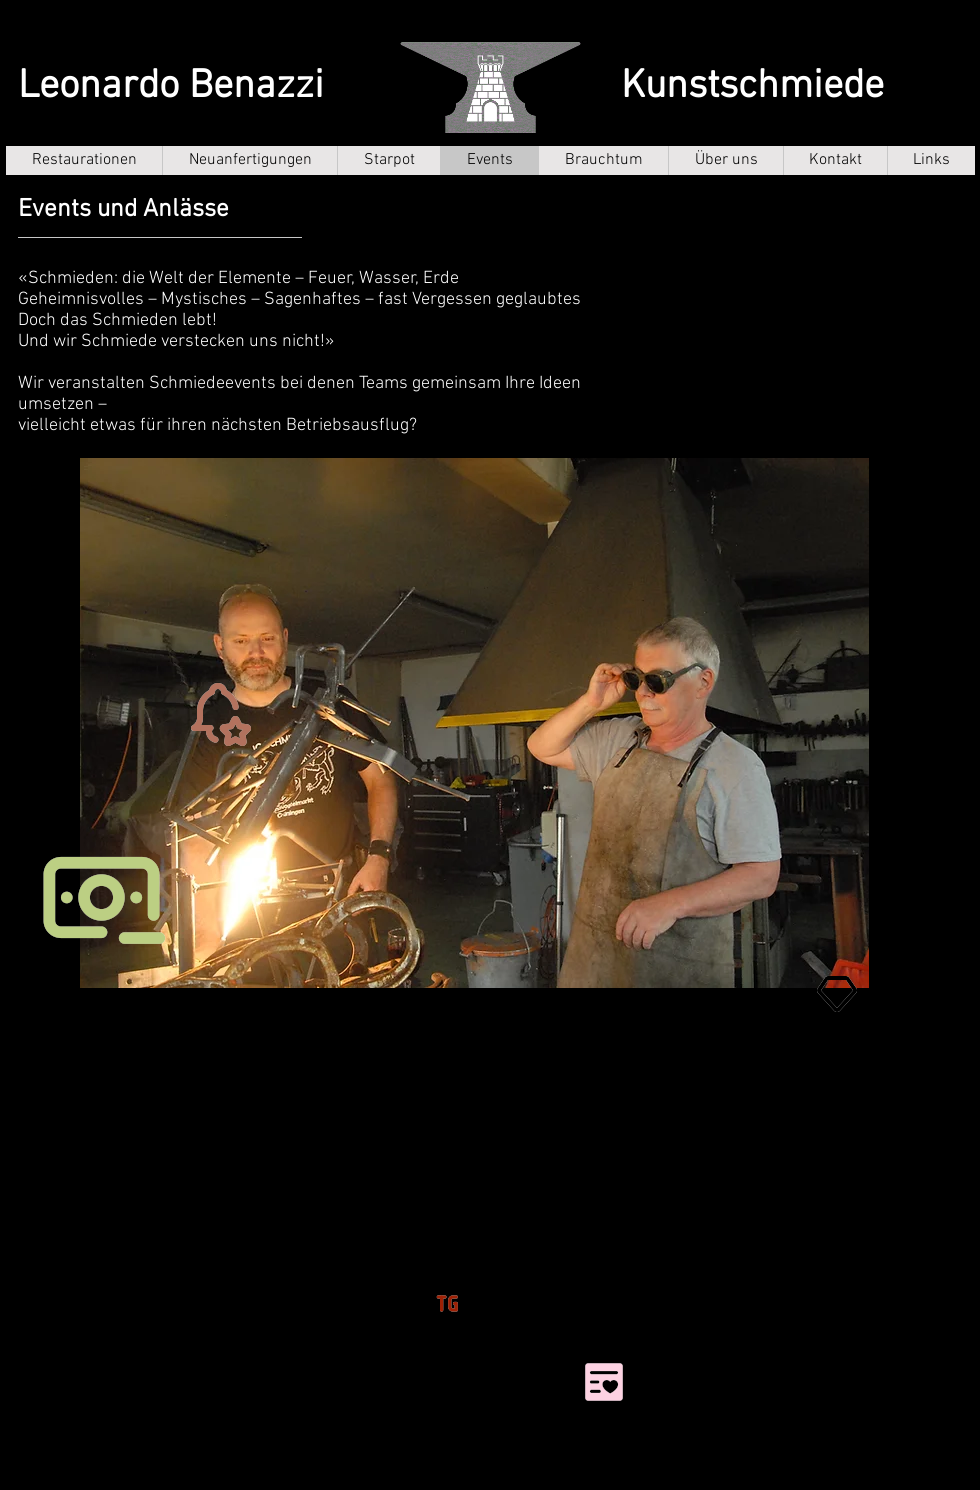  What do you see at coordinates (604, 1382) in the screenshot?
I see `view your favorites list` at bounding box center [604, 1382].